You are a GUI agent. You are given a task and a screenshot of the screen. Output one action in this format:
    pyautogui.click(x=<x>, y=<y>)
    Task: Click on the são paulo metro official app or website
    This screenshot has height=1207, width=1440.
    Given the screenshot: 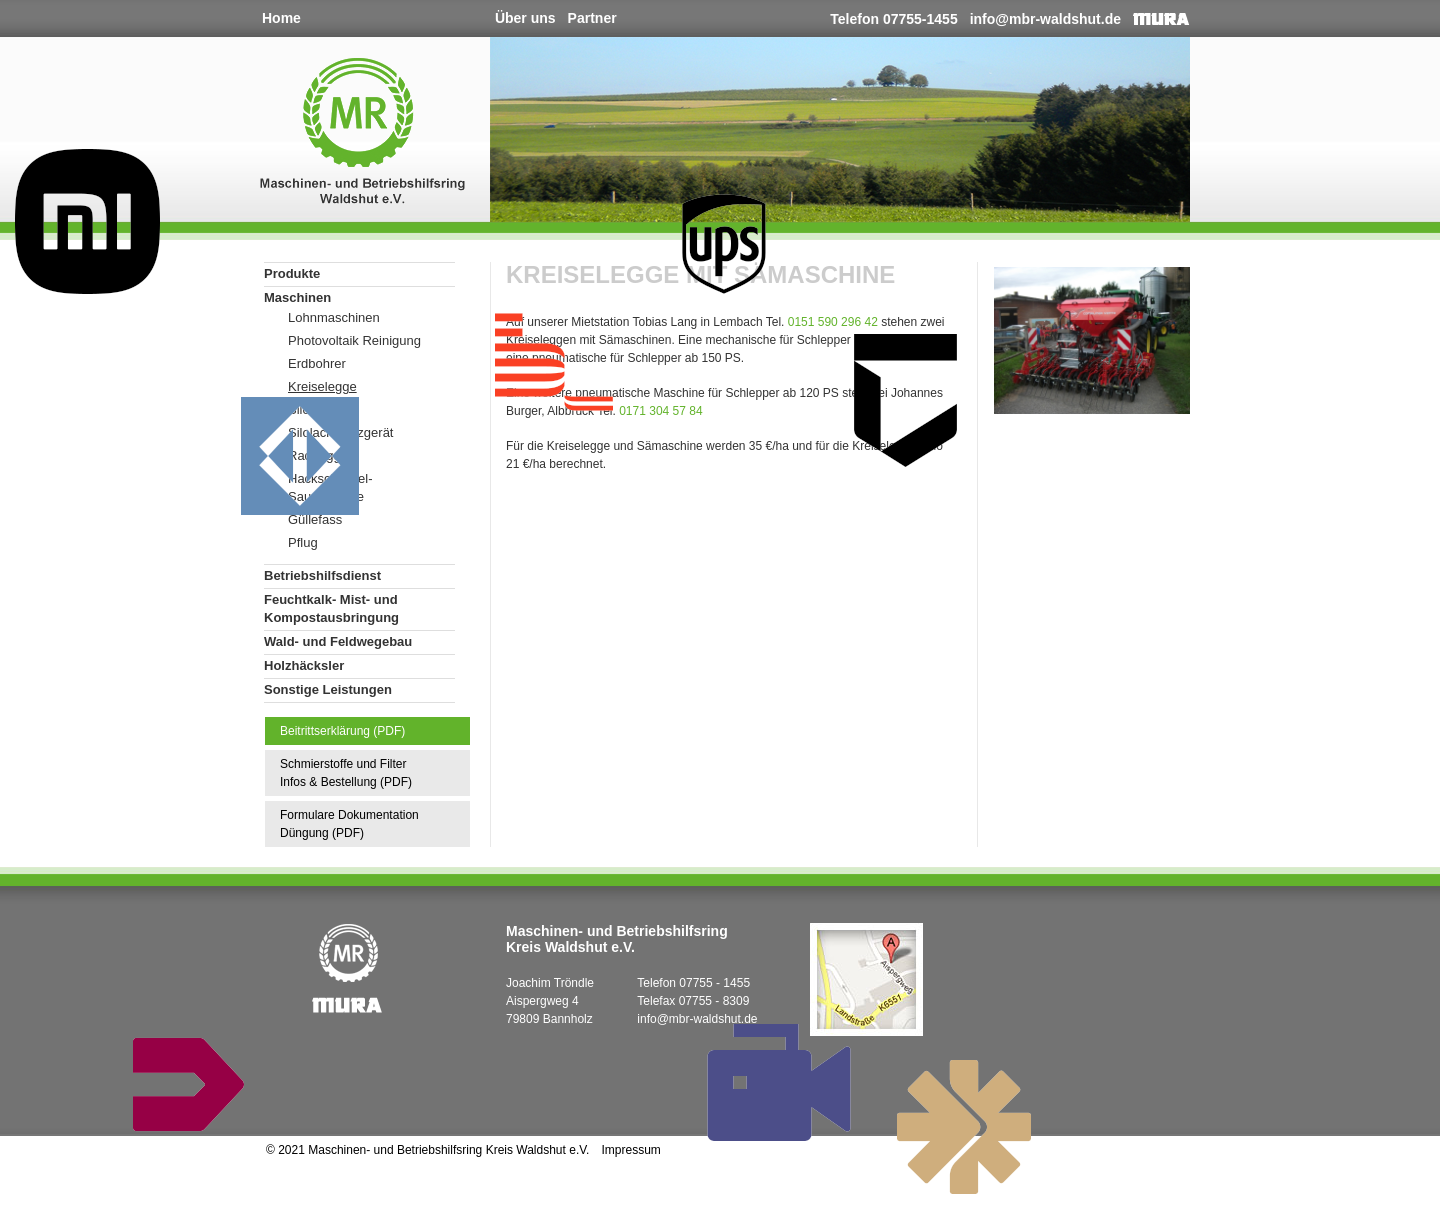 What is the action you would take?
    pyautogui.click(x=300, y=456)
    